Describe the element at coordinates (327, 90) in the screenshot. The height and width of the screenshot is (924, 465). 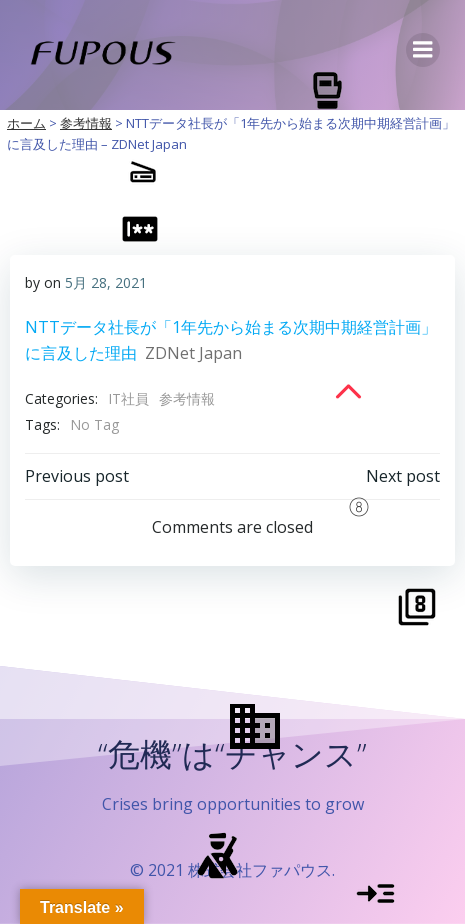
I see `access mixed martial arts or boxing content` at that location.